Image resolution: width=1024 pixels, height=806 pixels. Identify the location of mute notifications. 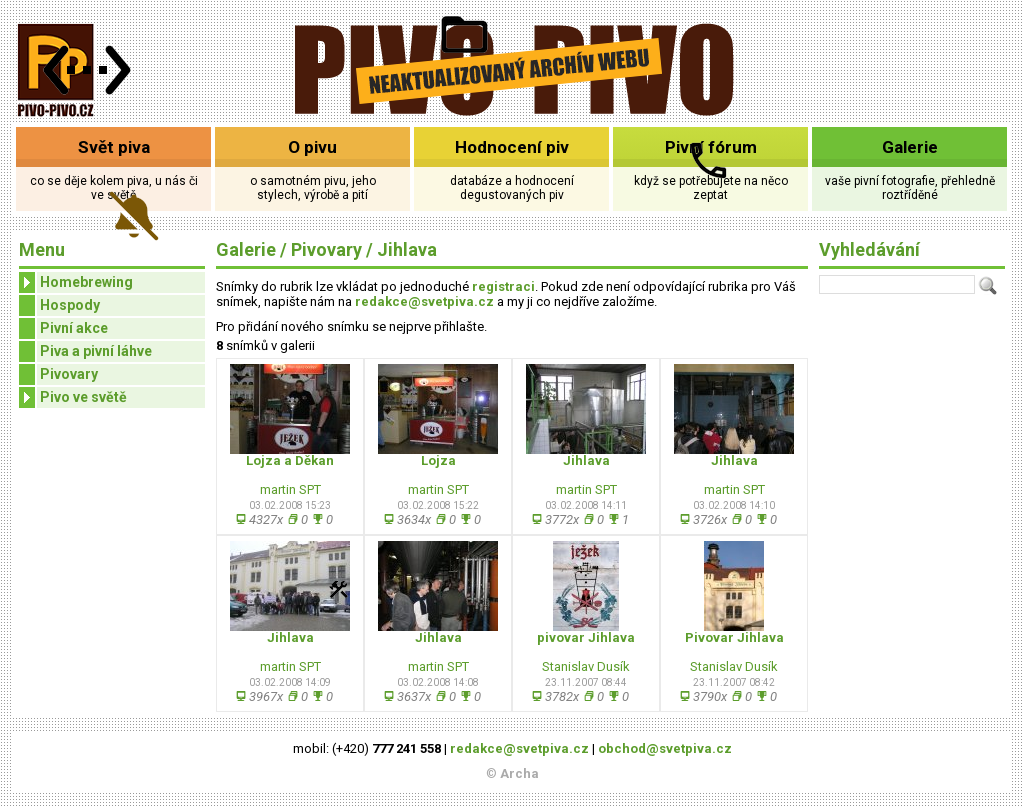
(134, 216).